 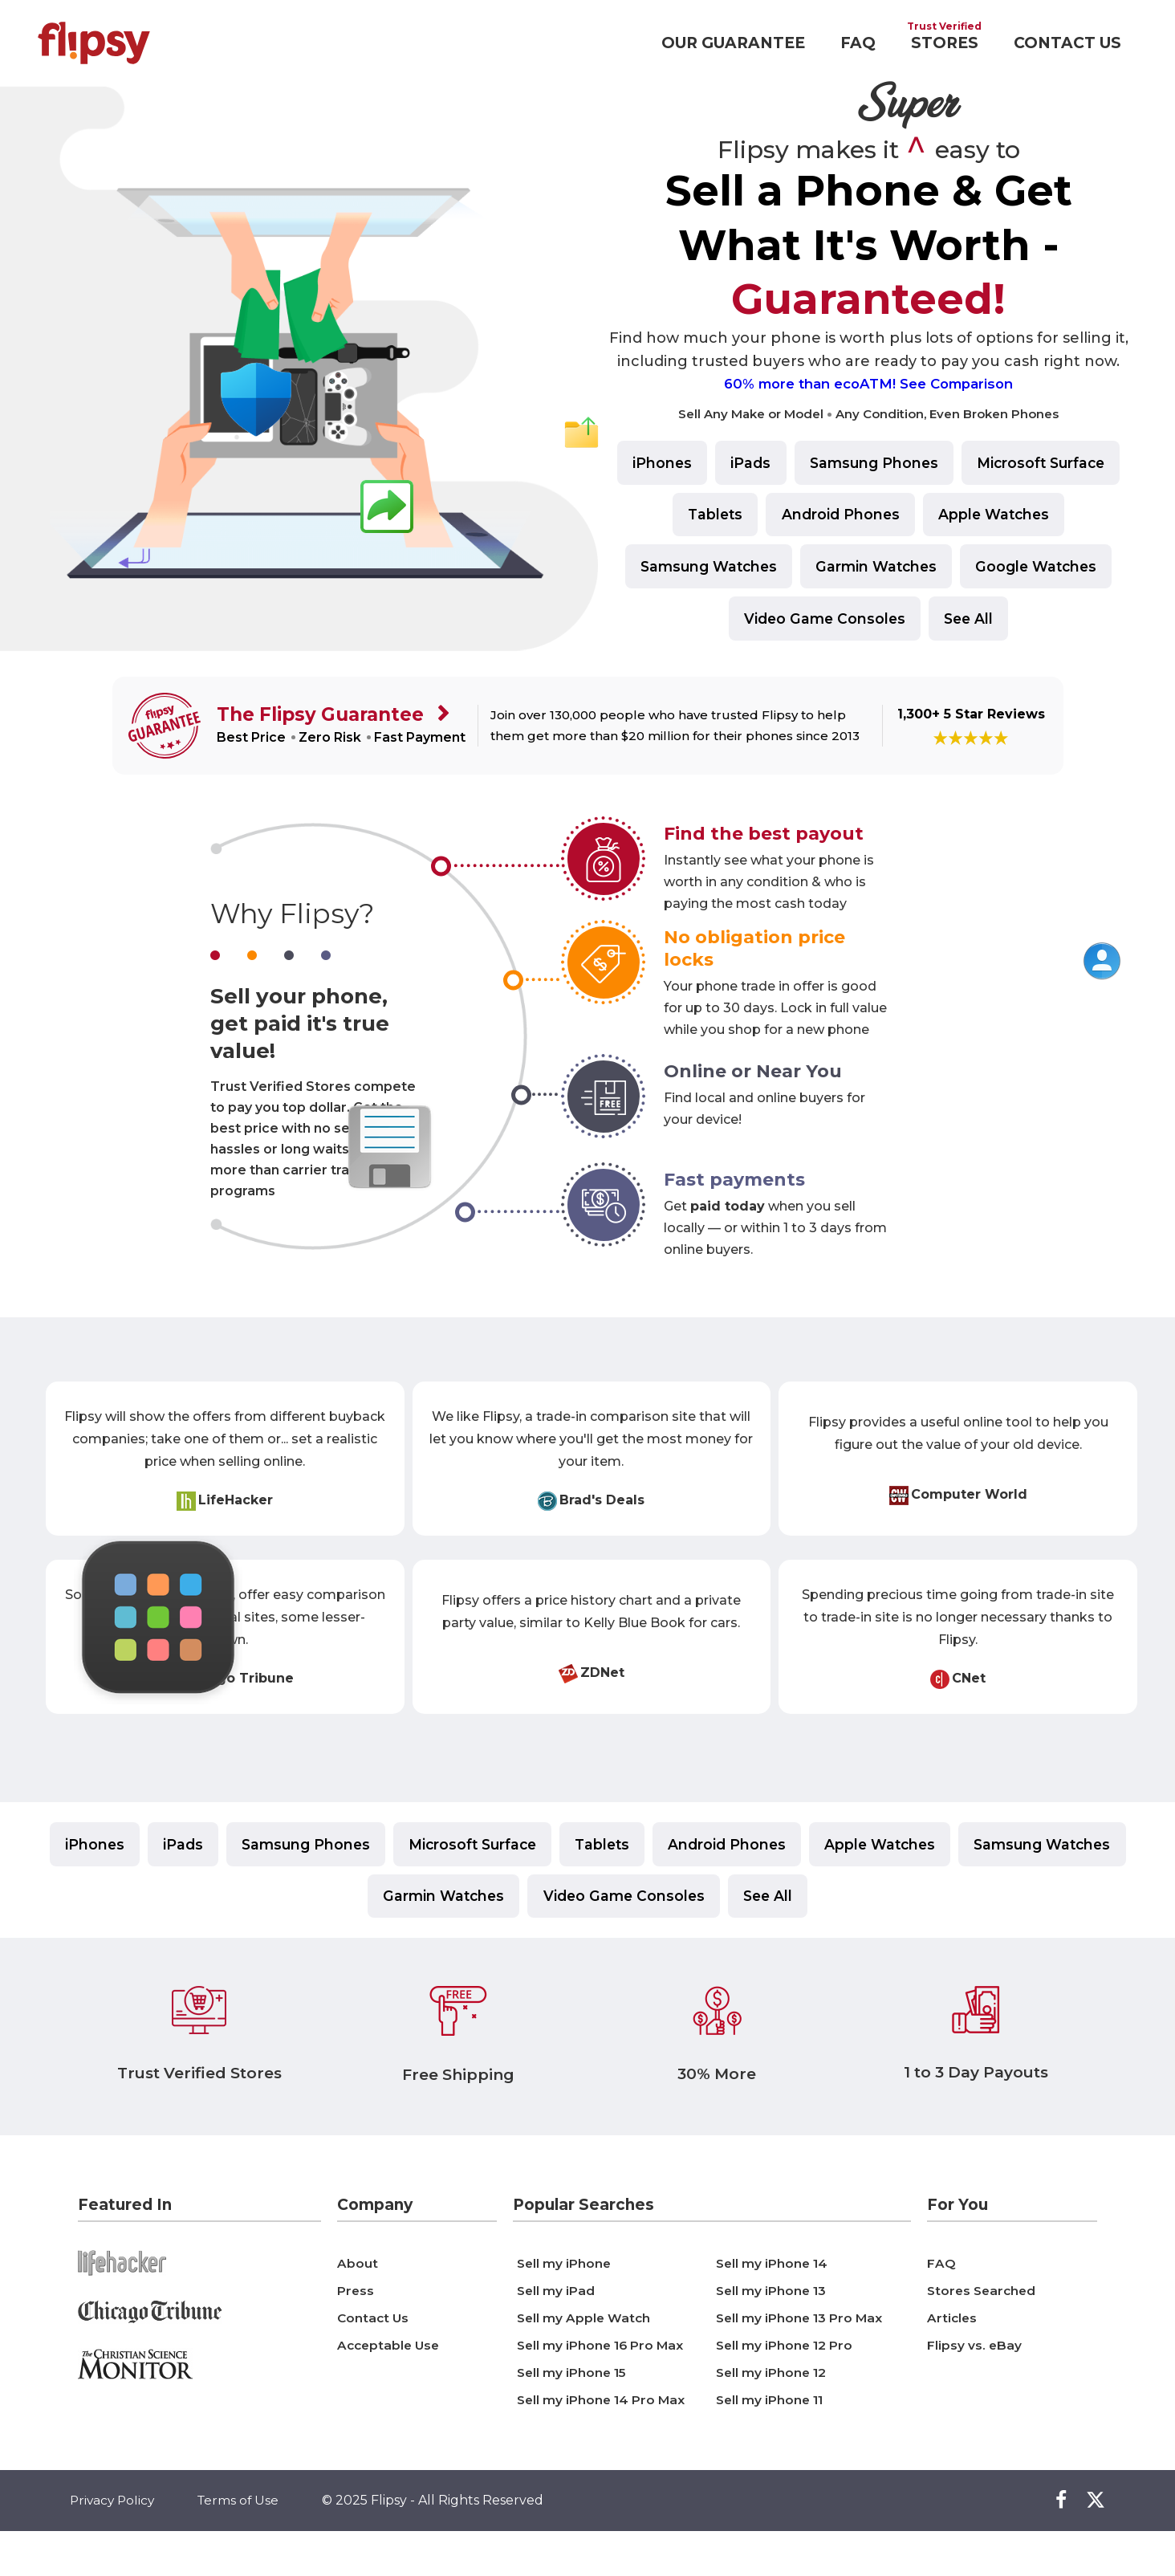 What do you see at coordinates (133, 558) in the screenshot?
I see `reply to all recipients of an email` at bounding box center [133, 558].